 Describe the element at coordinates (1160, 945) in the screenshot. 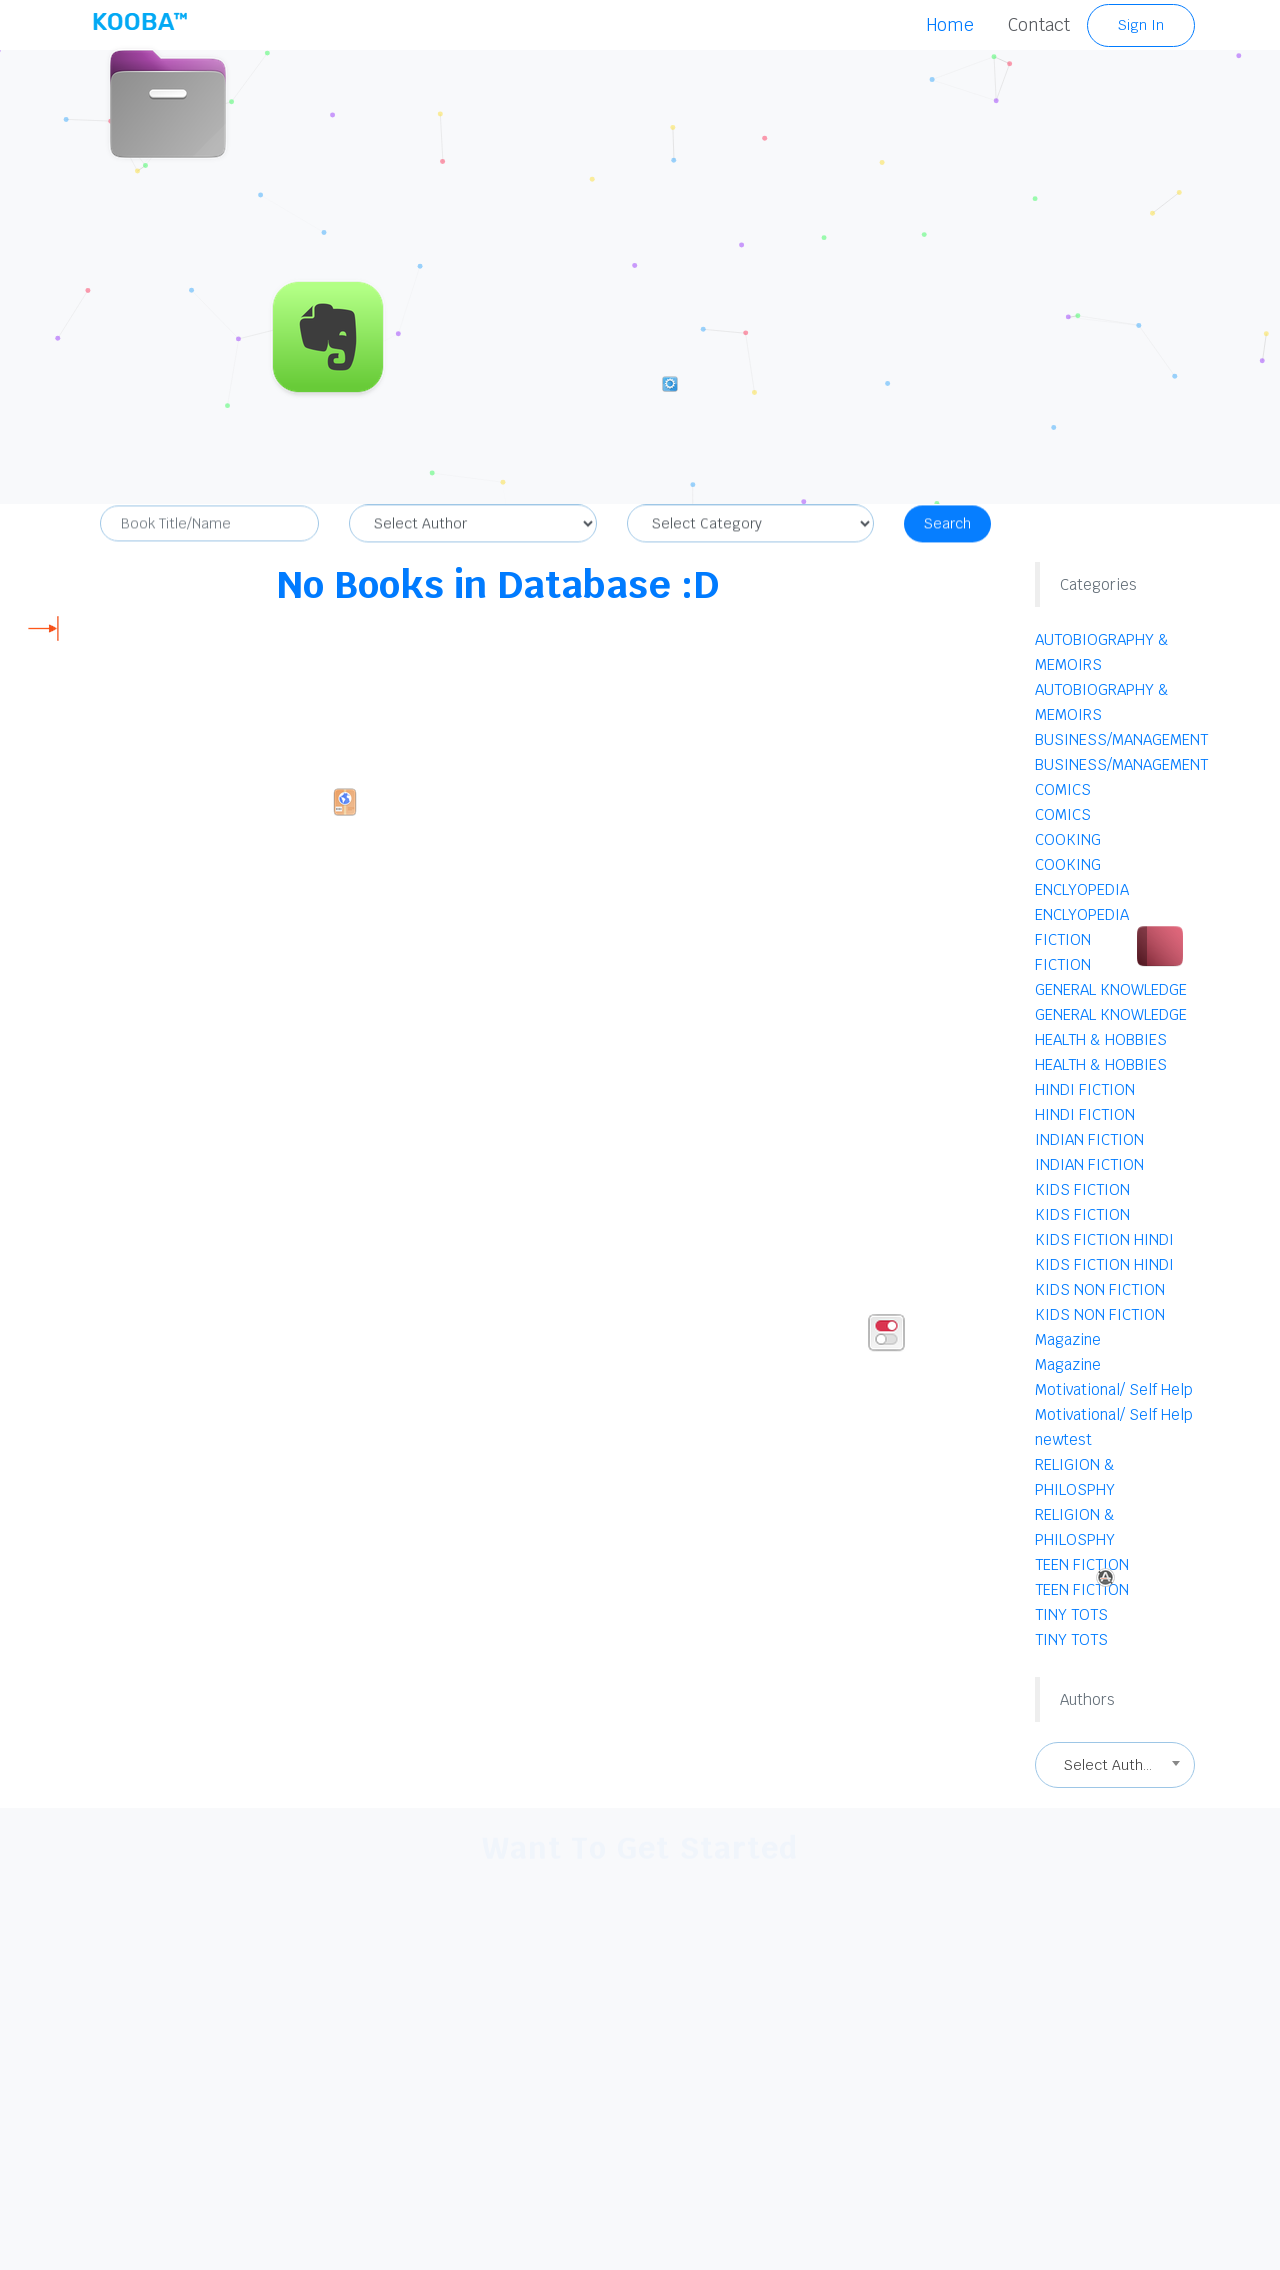

I see `access your desktop folder` at that location.